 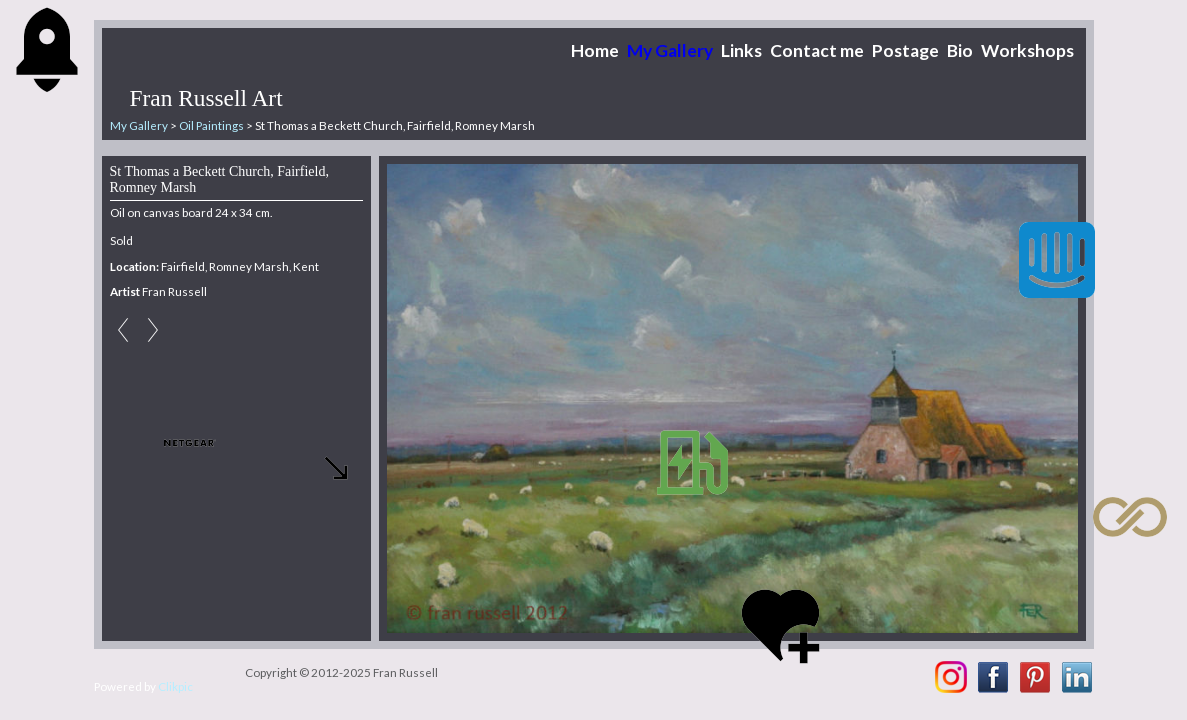 I want to click on open intercom chat support, so click(x=1057, y=260).